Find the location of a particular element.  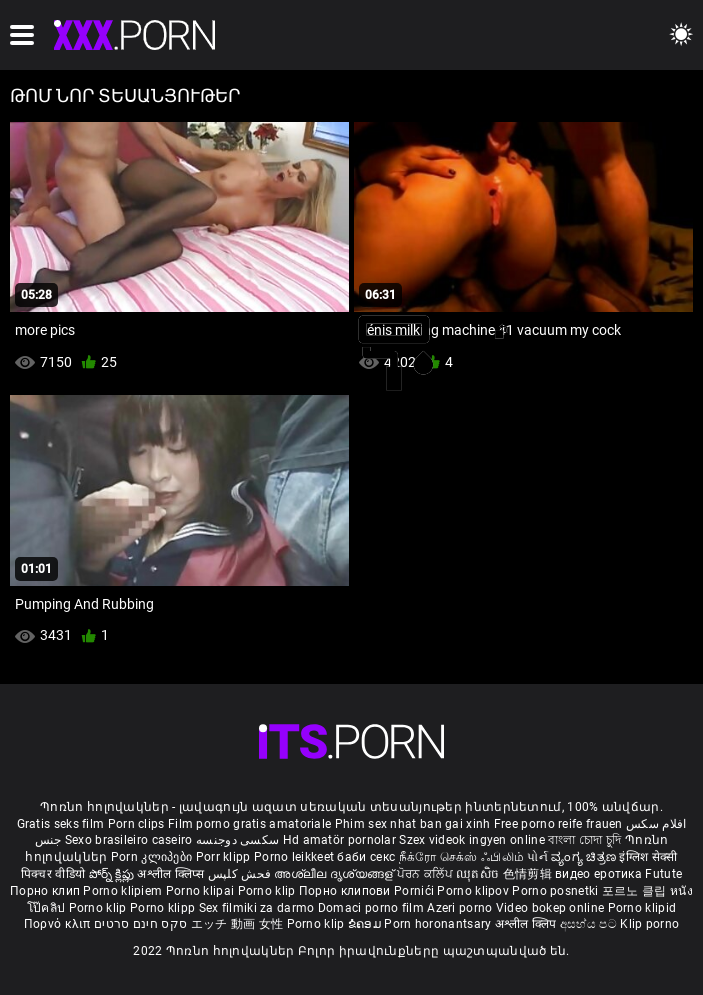

access painting or drawing tools is located at coordinates (394, 351).